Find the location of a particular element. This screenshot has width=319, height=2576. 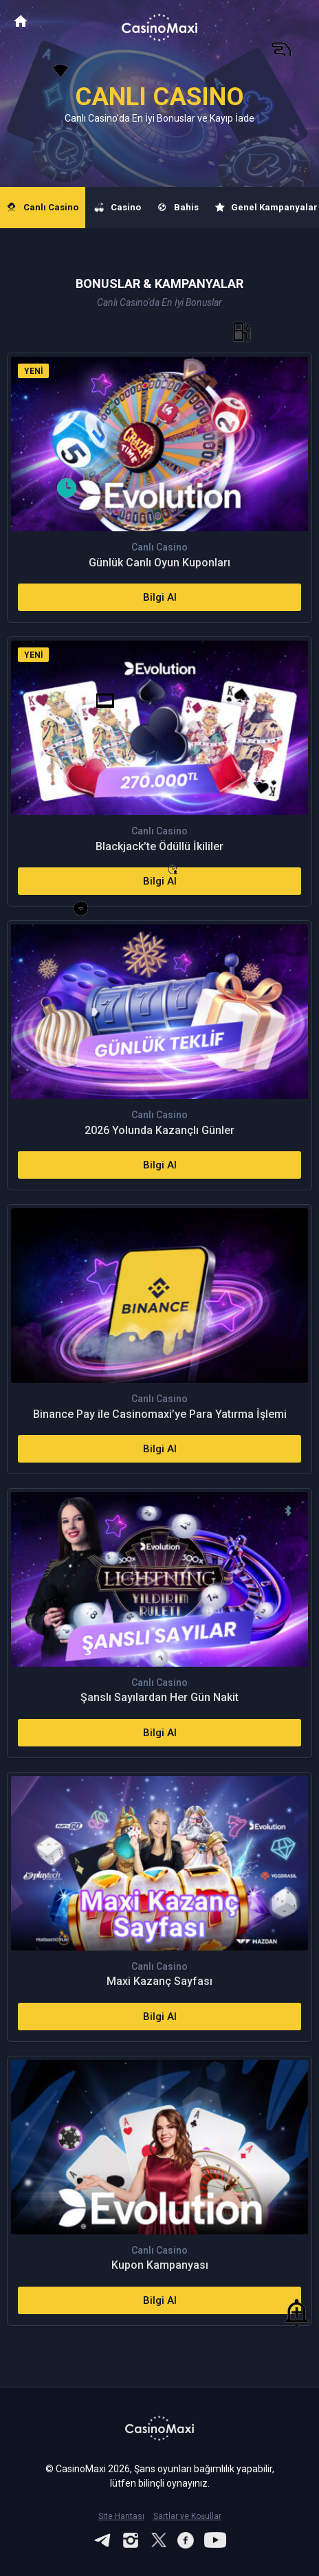

indicates full wifi signal strength is located at coordinates (60, 71).